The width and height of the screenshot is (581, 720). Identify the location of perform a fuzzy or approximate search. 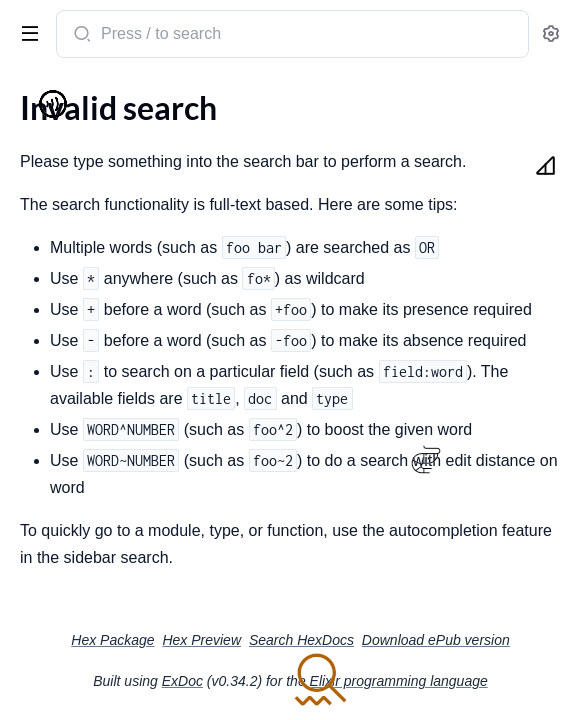
(322, 678).